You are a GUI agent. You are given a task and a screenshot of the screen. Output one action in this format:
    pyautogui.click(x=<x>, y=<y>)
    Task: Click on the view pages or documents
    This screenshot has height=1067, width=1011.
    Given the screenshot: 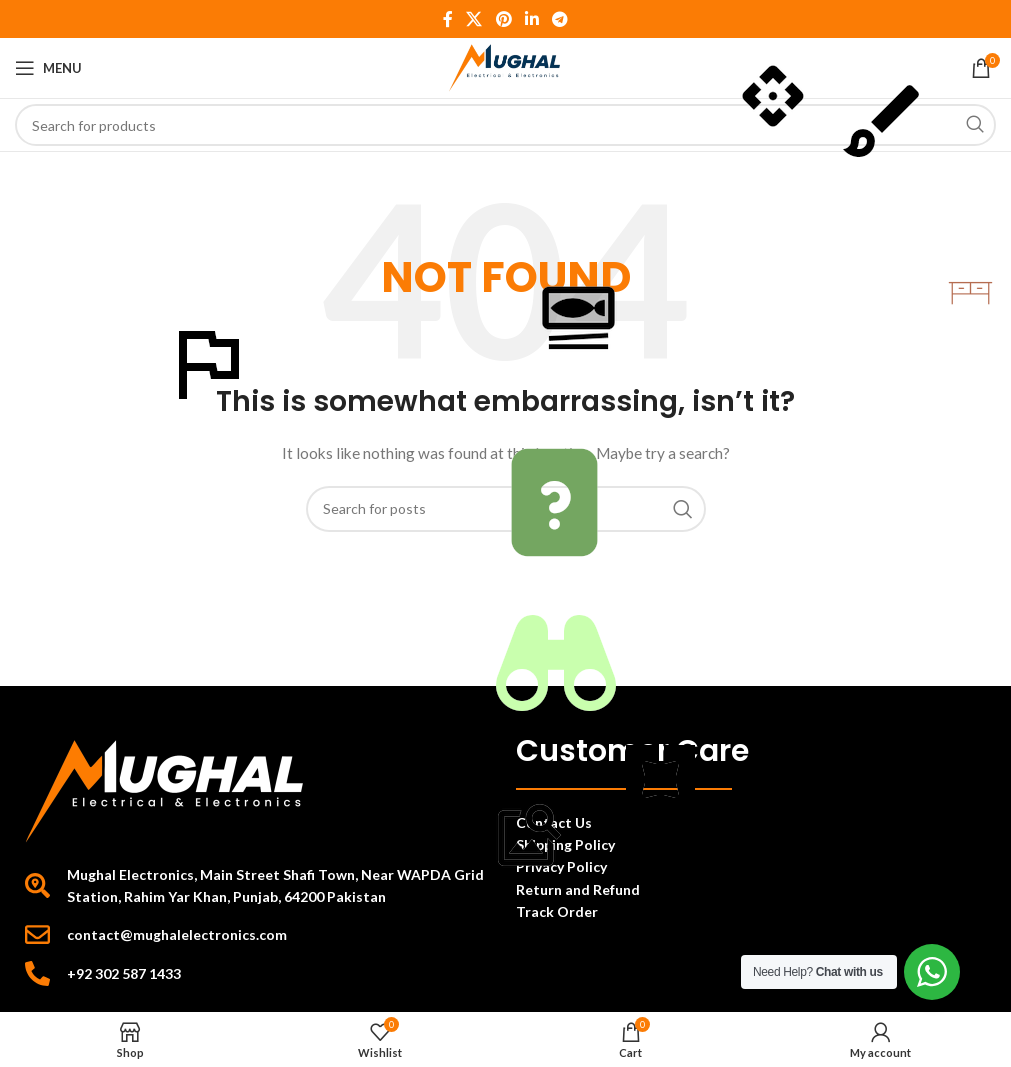 What is the action you would take?
    pyautogui.click(x=660, y=779)
    